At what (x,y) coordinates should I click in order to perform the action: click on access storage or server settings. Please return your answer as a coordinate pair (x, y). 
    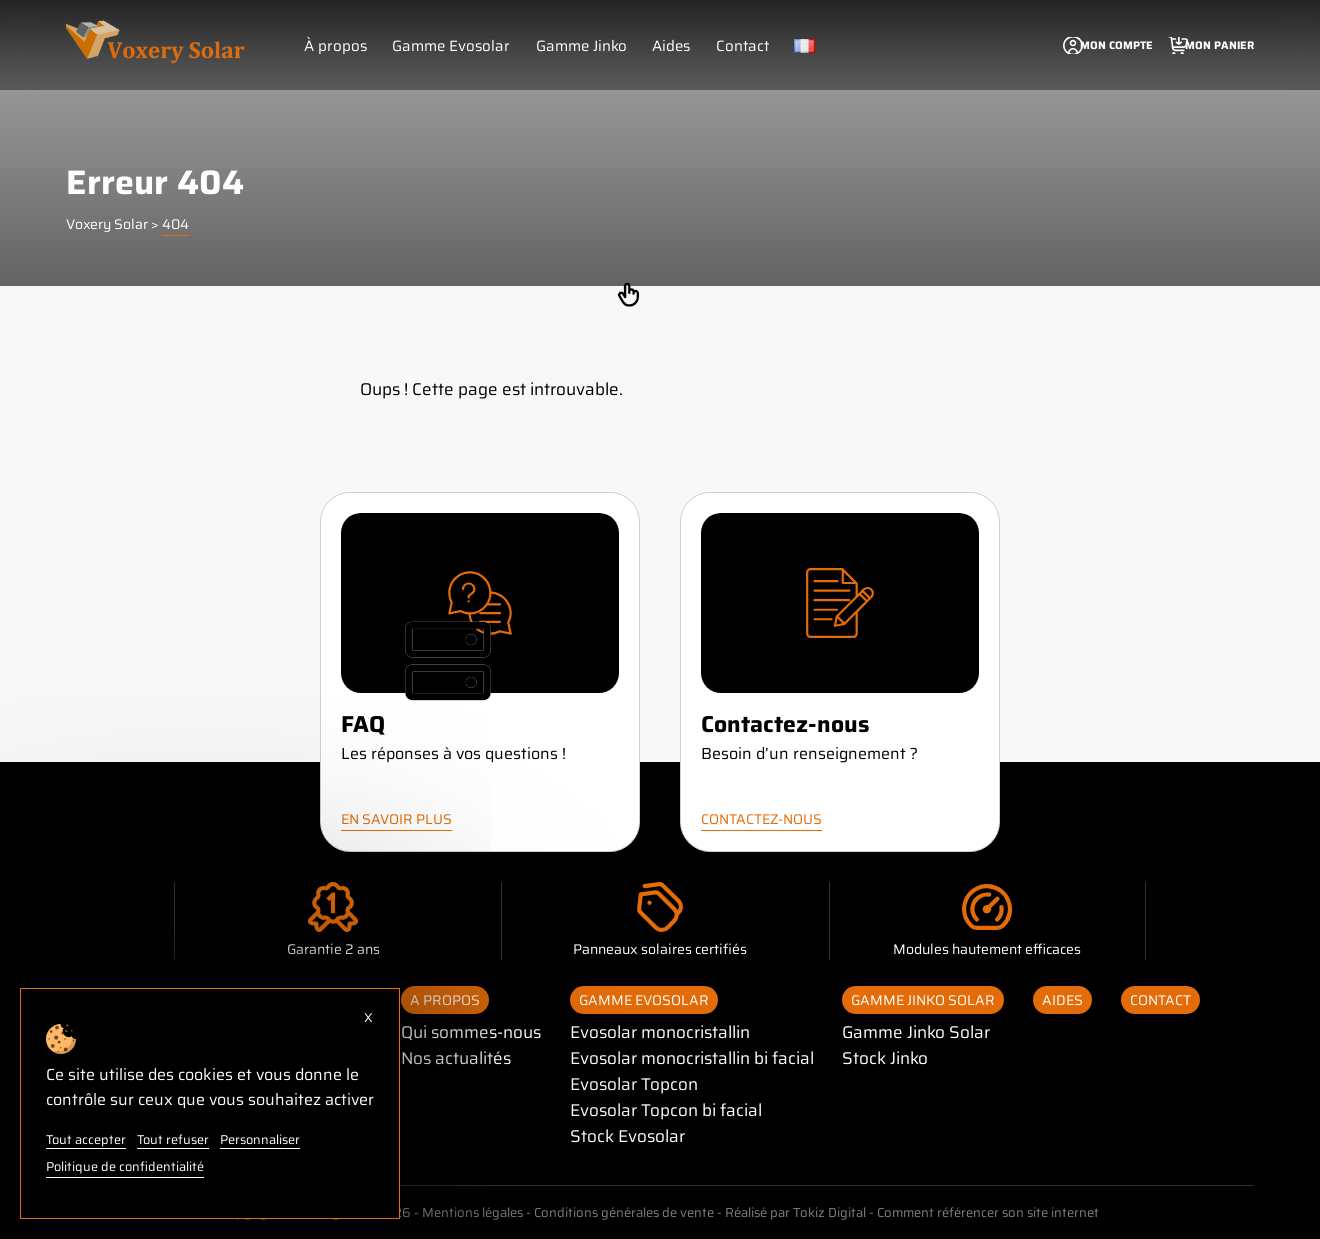
    Looking at the image, I should click on (448, 661).